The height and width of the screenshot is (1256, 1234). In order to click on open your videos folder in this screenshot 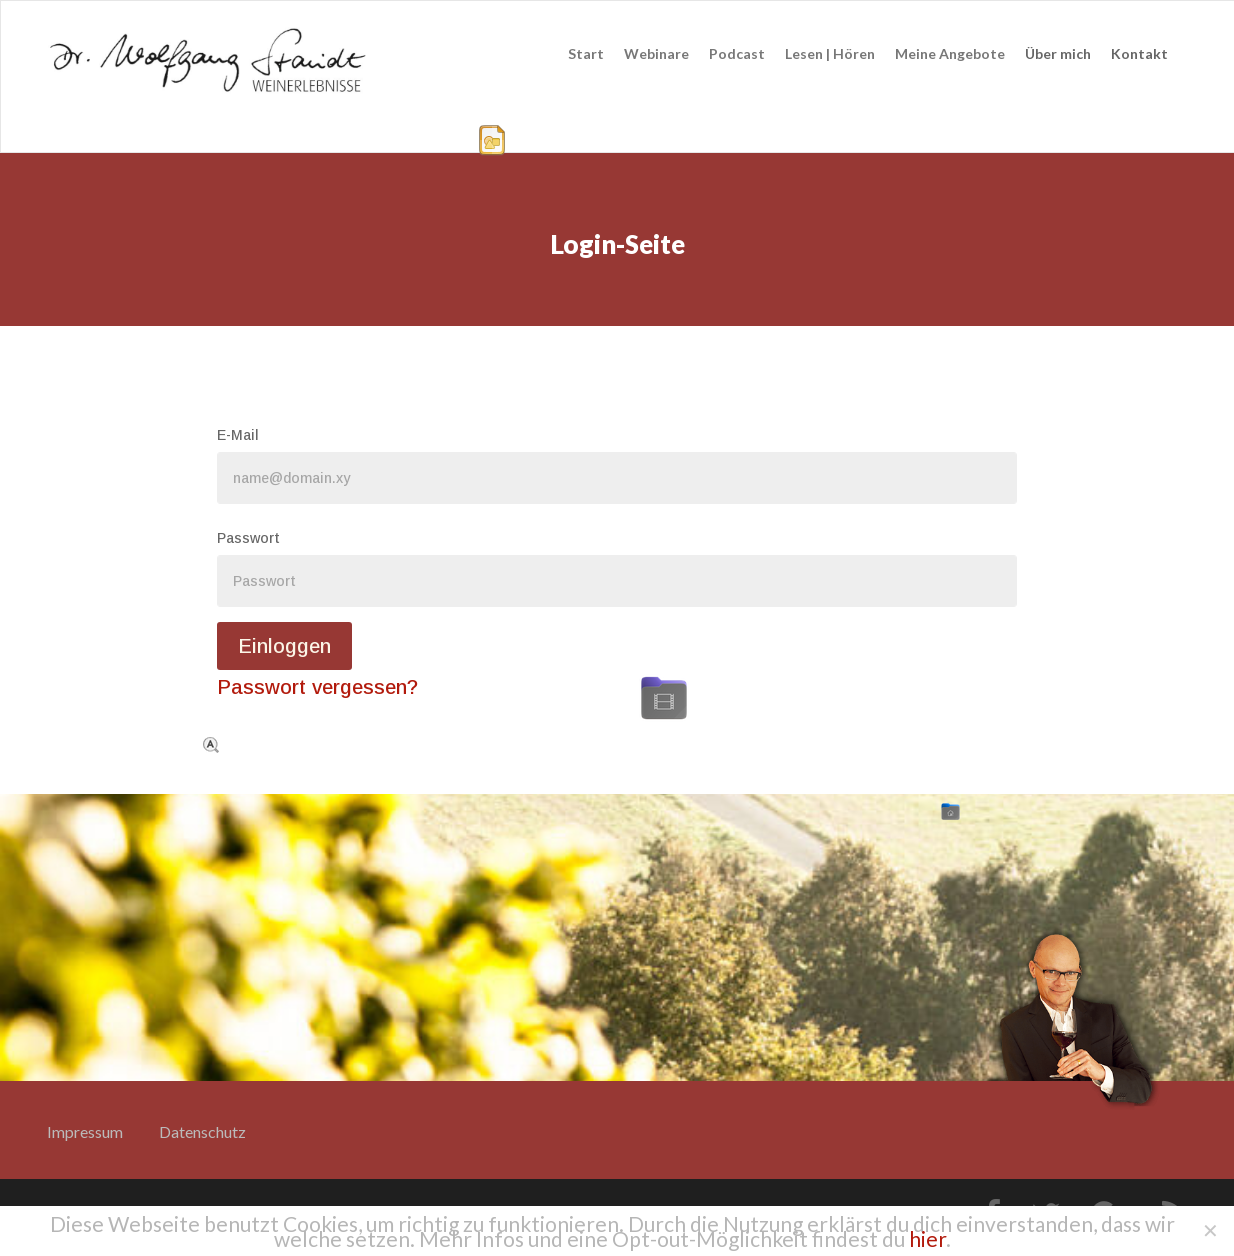, I will do `click(664, 698)`.